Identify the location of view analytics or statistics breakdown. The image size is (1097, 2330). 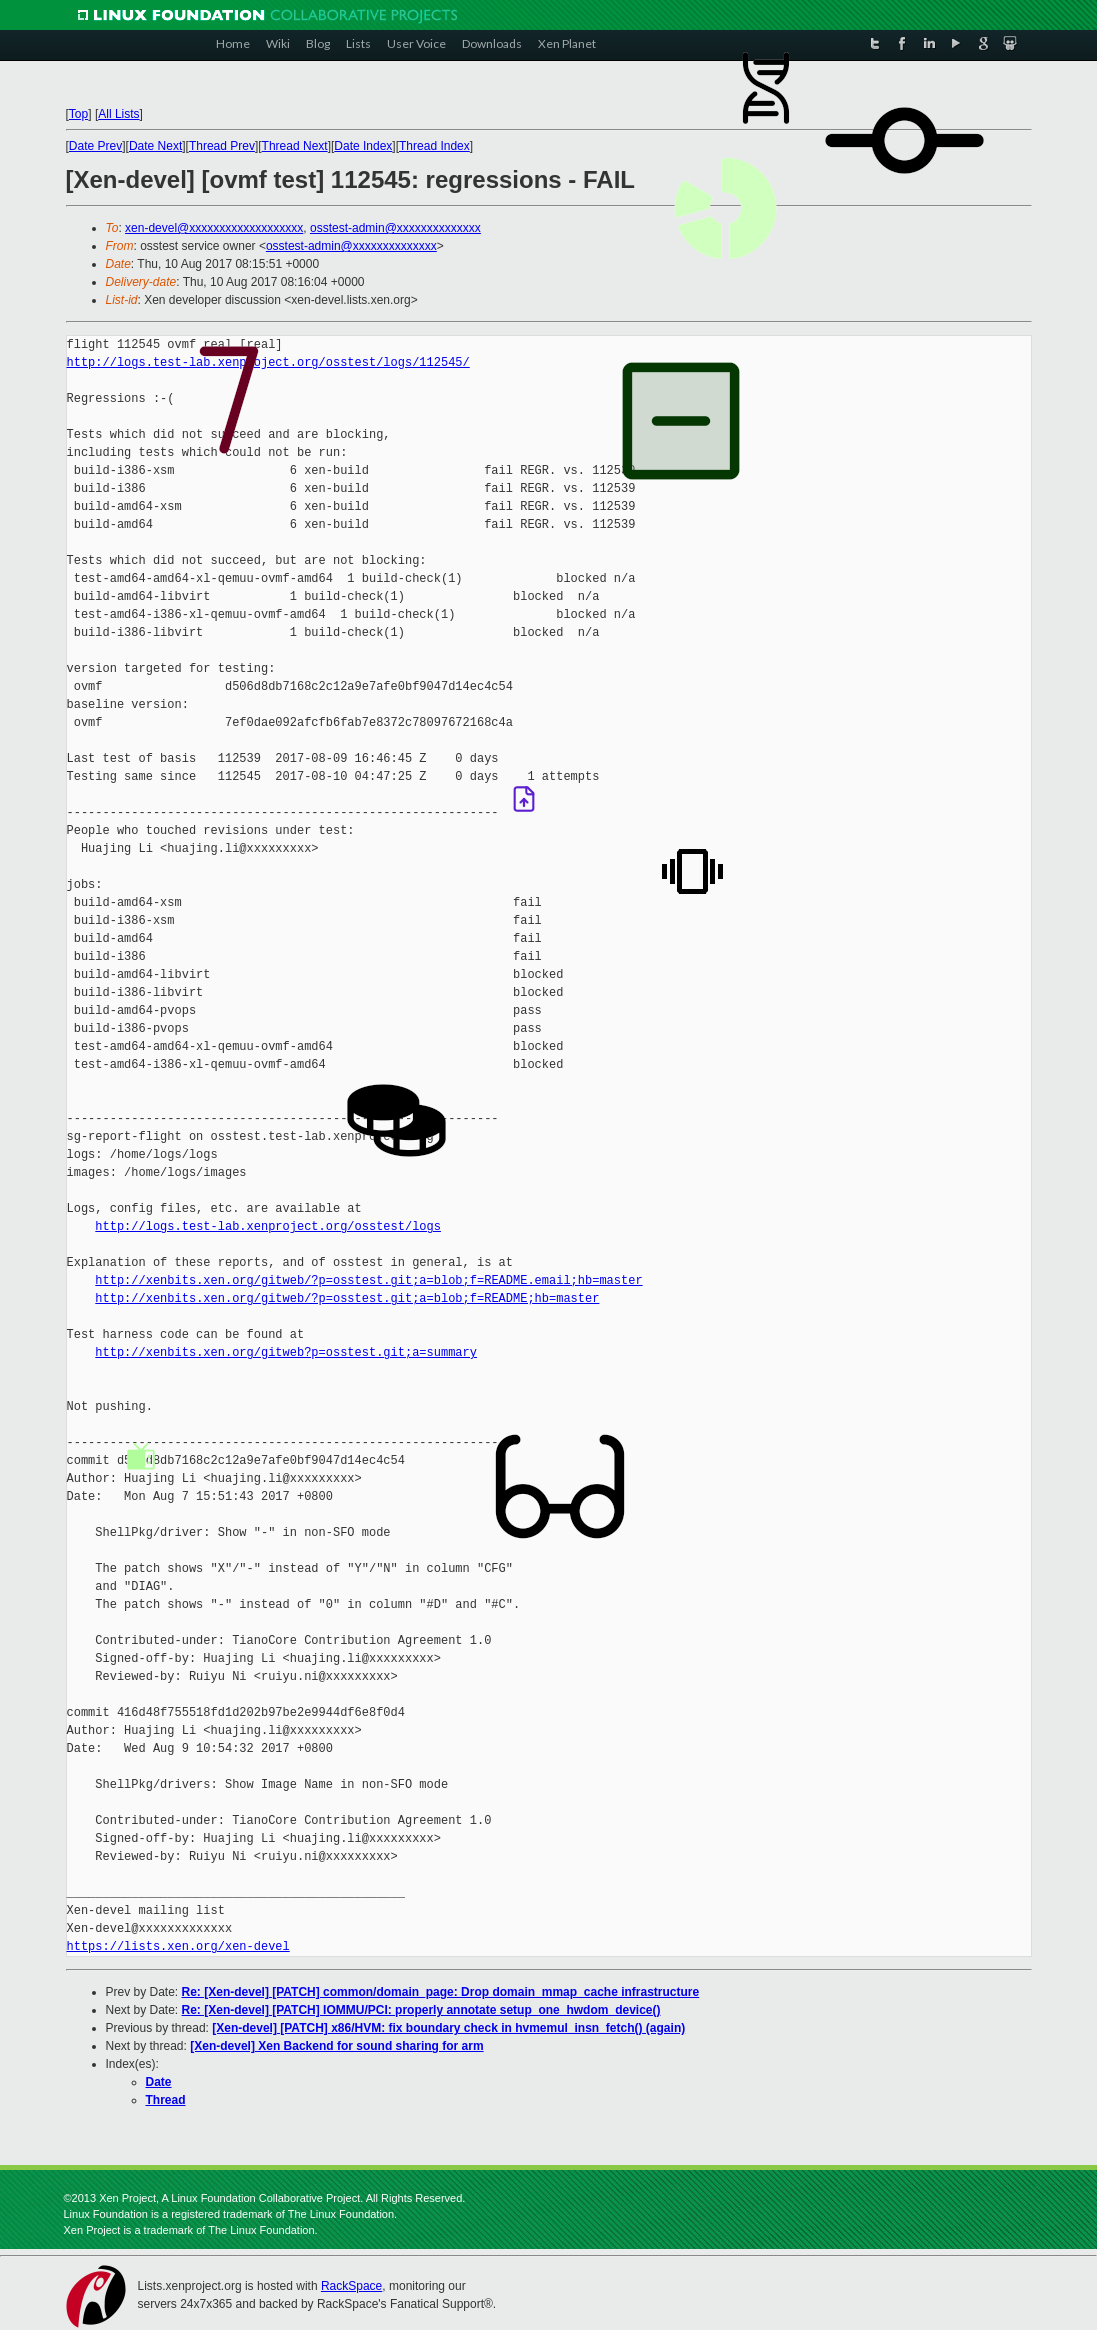
(725, 208).